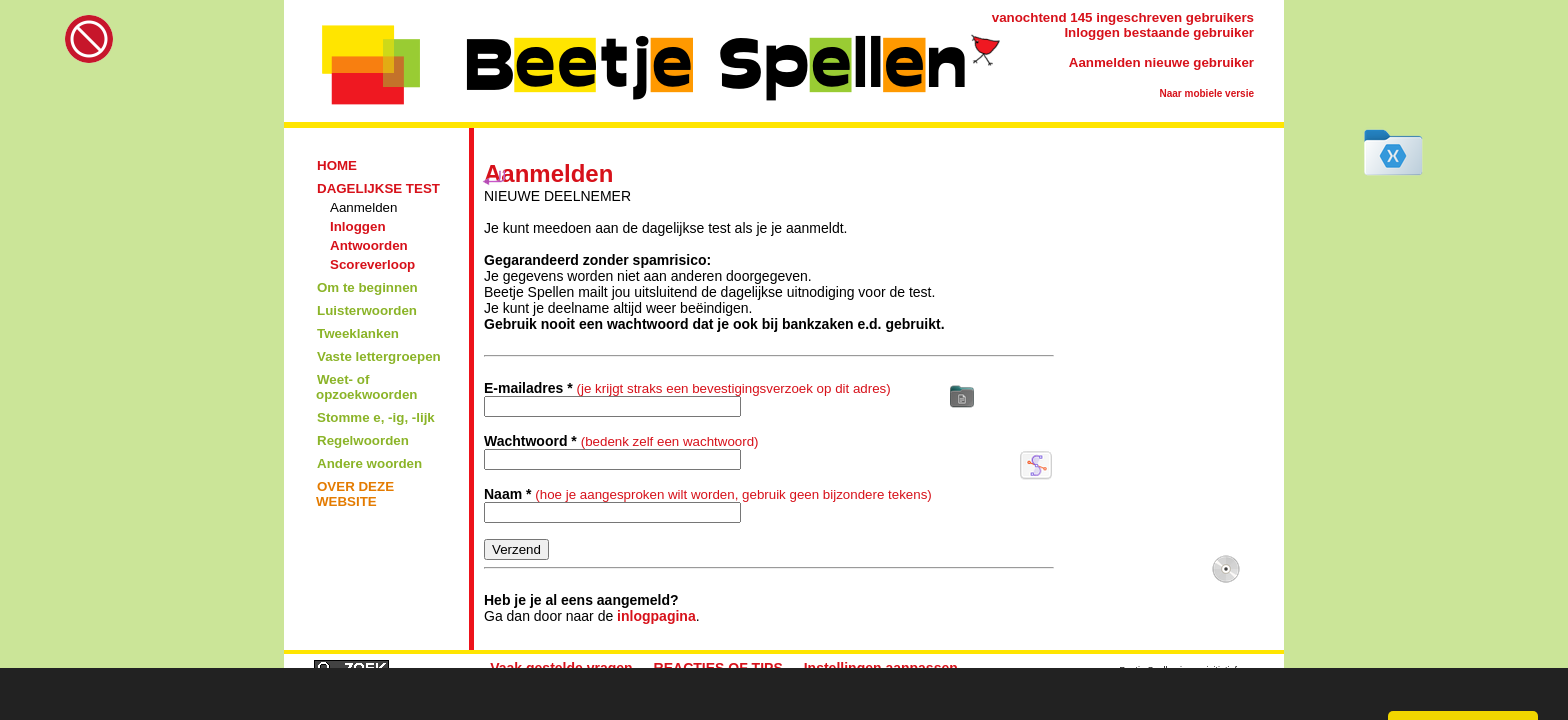 This screenshot has height=720, width=1568. What do you see at coordinates (89, 39) in the screenshot?
I see `delete an email message` at bounding box center [89, 39].